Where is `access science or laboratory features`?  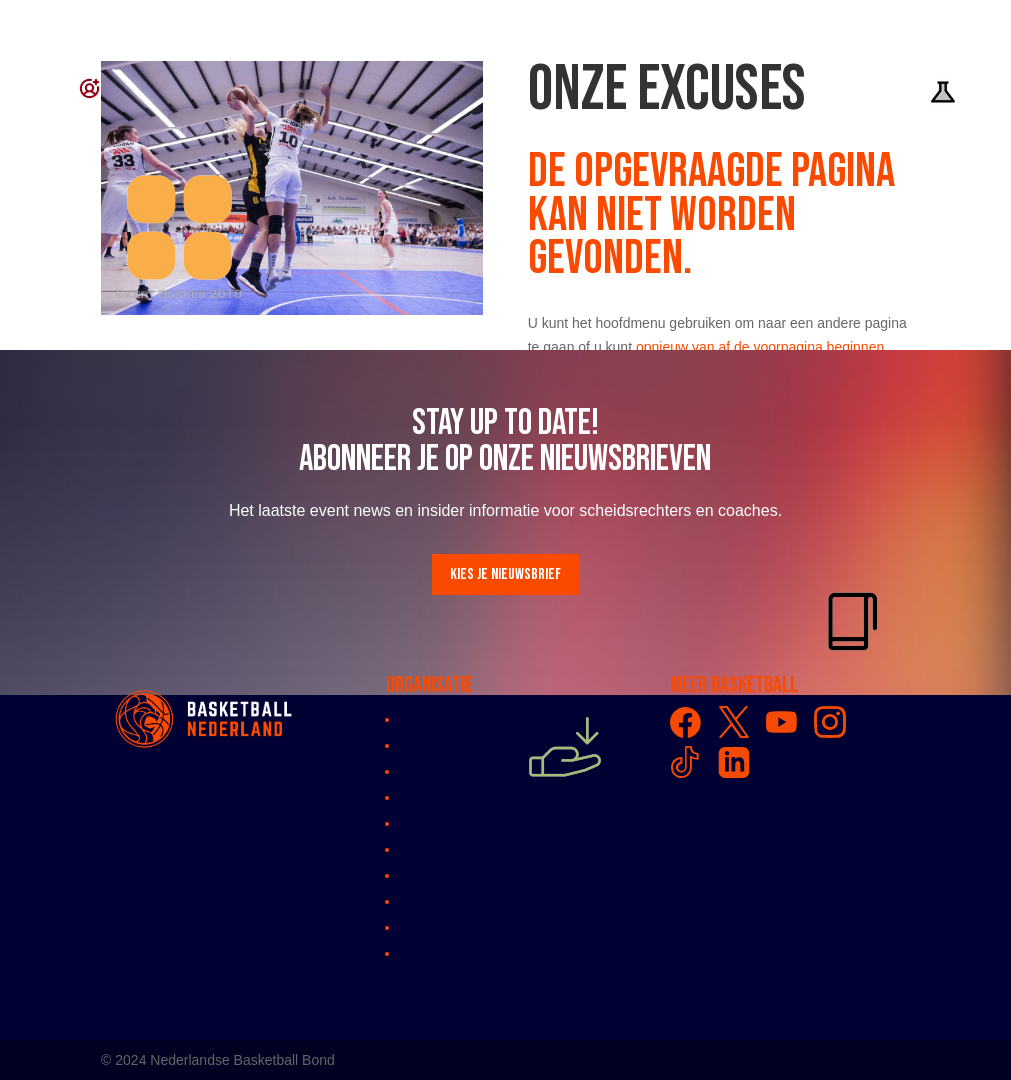
access science or laboratory features is located at coordinates (943, 92).